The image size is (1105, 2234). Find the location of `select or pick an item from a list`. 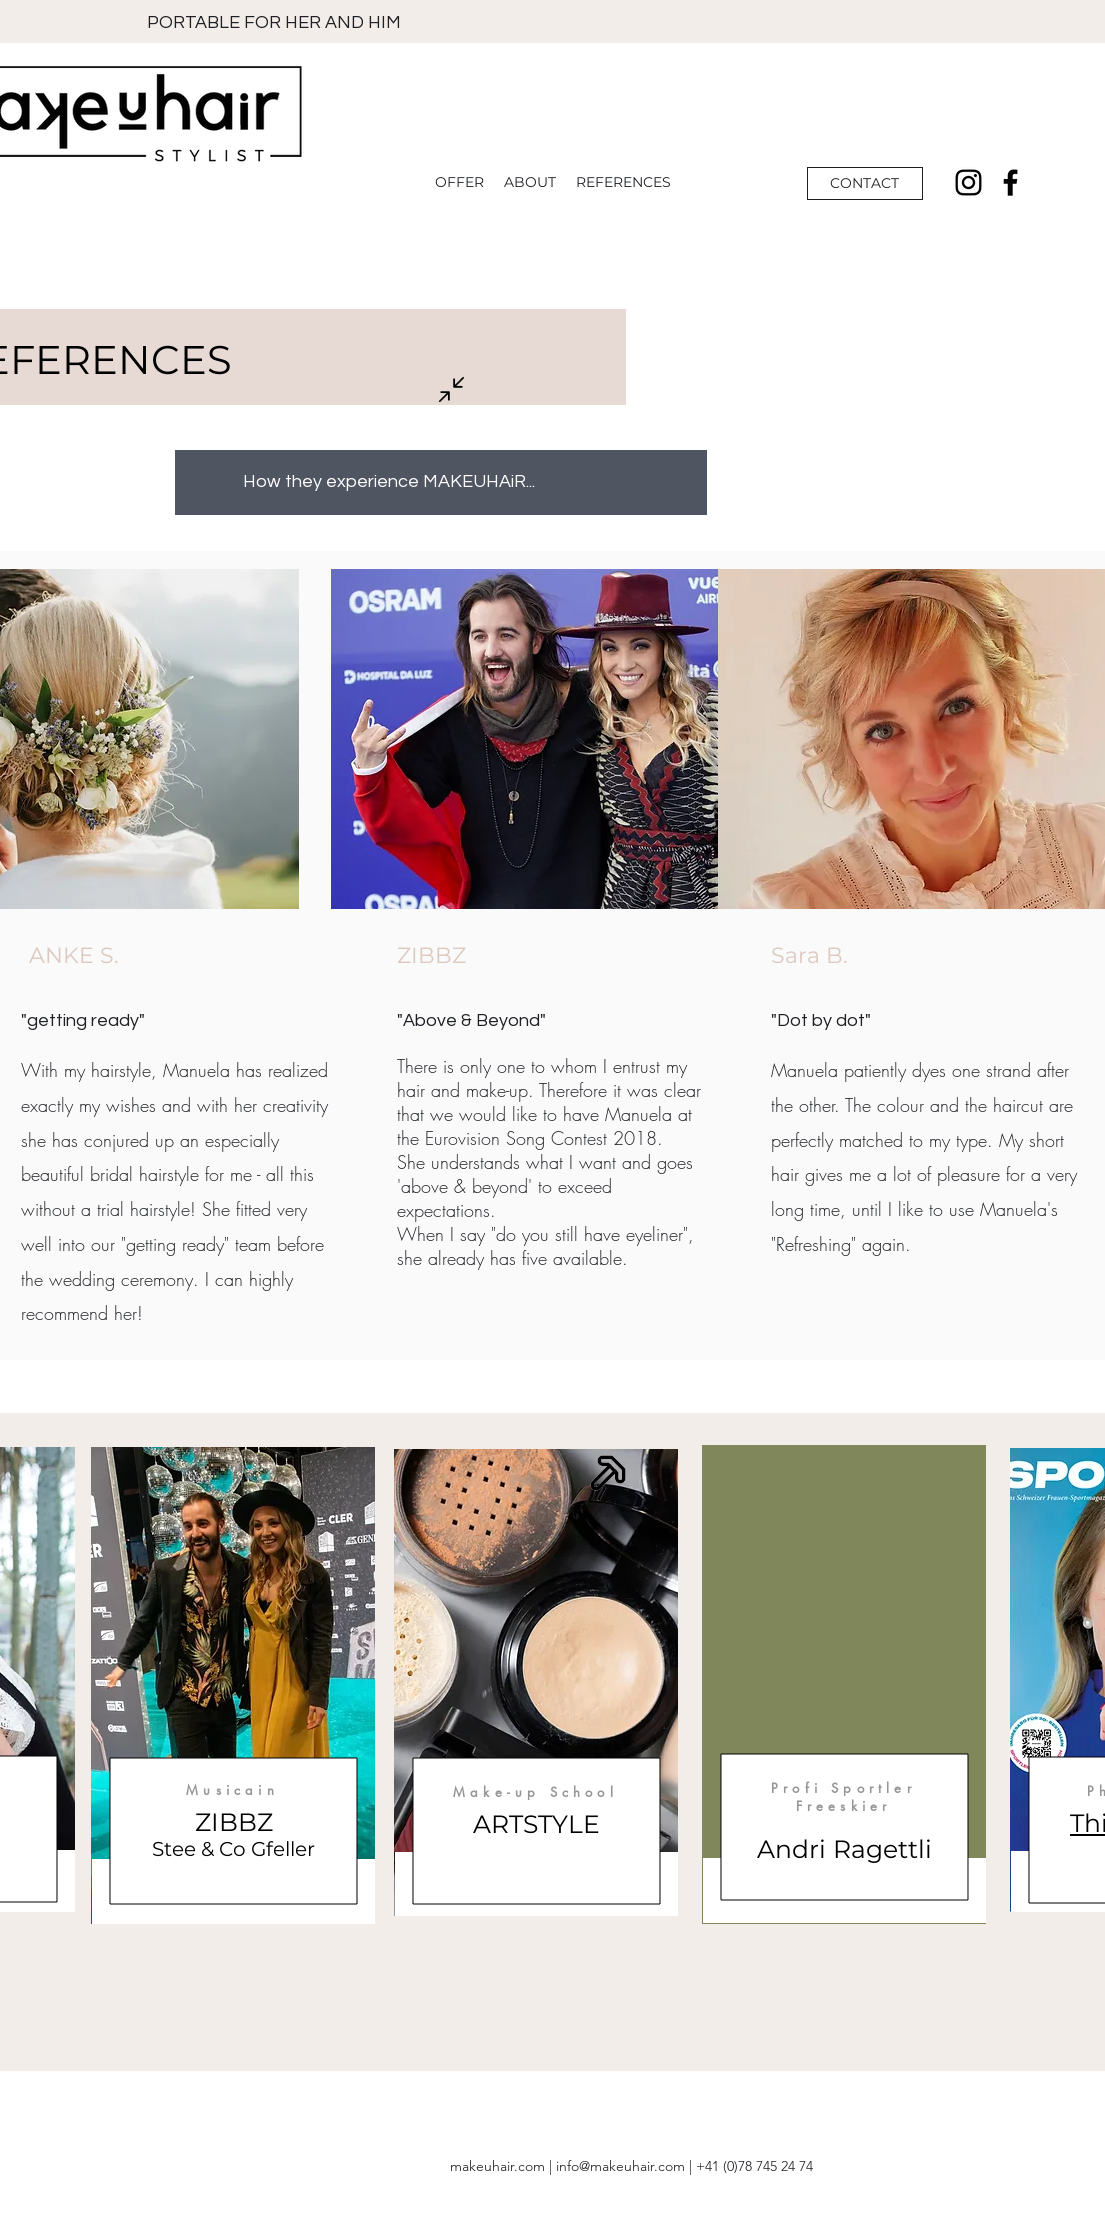

select or pick an item from a list is located at coordinates (608, 1473).